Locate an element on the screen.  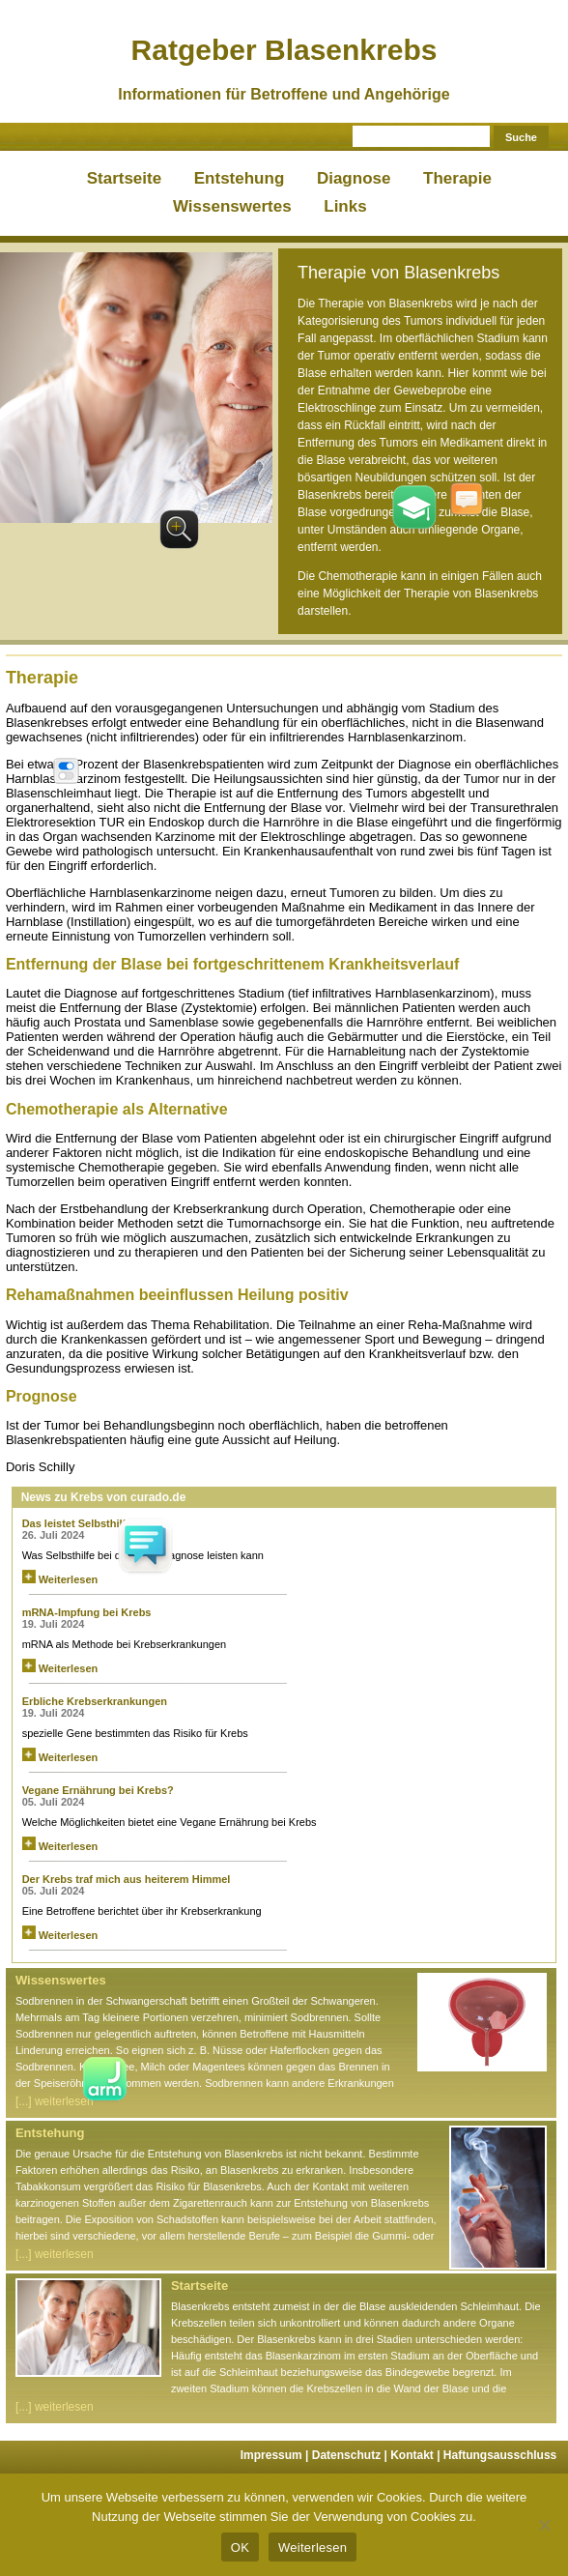
launch JArmEmu ARM assembly emulator is located at coordinates (104, 2078).